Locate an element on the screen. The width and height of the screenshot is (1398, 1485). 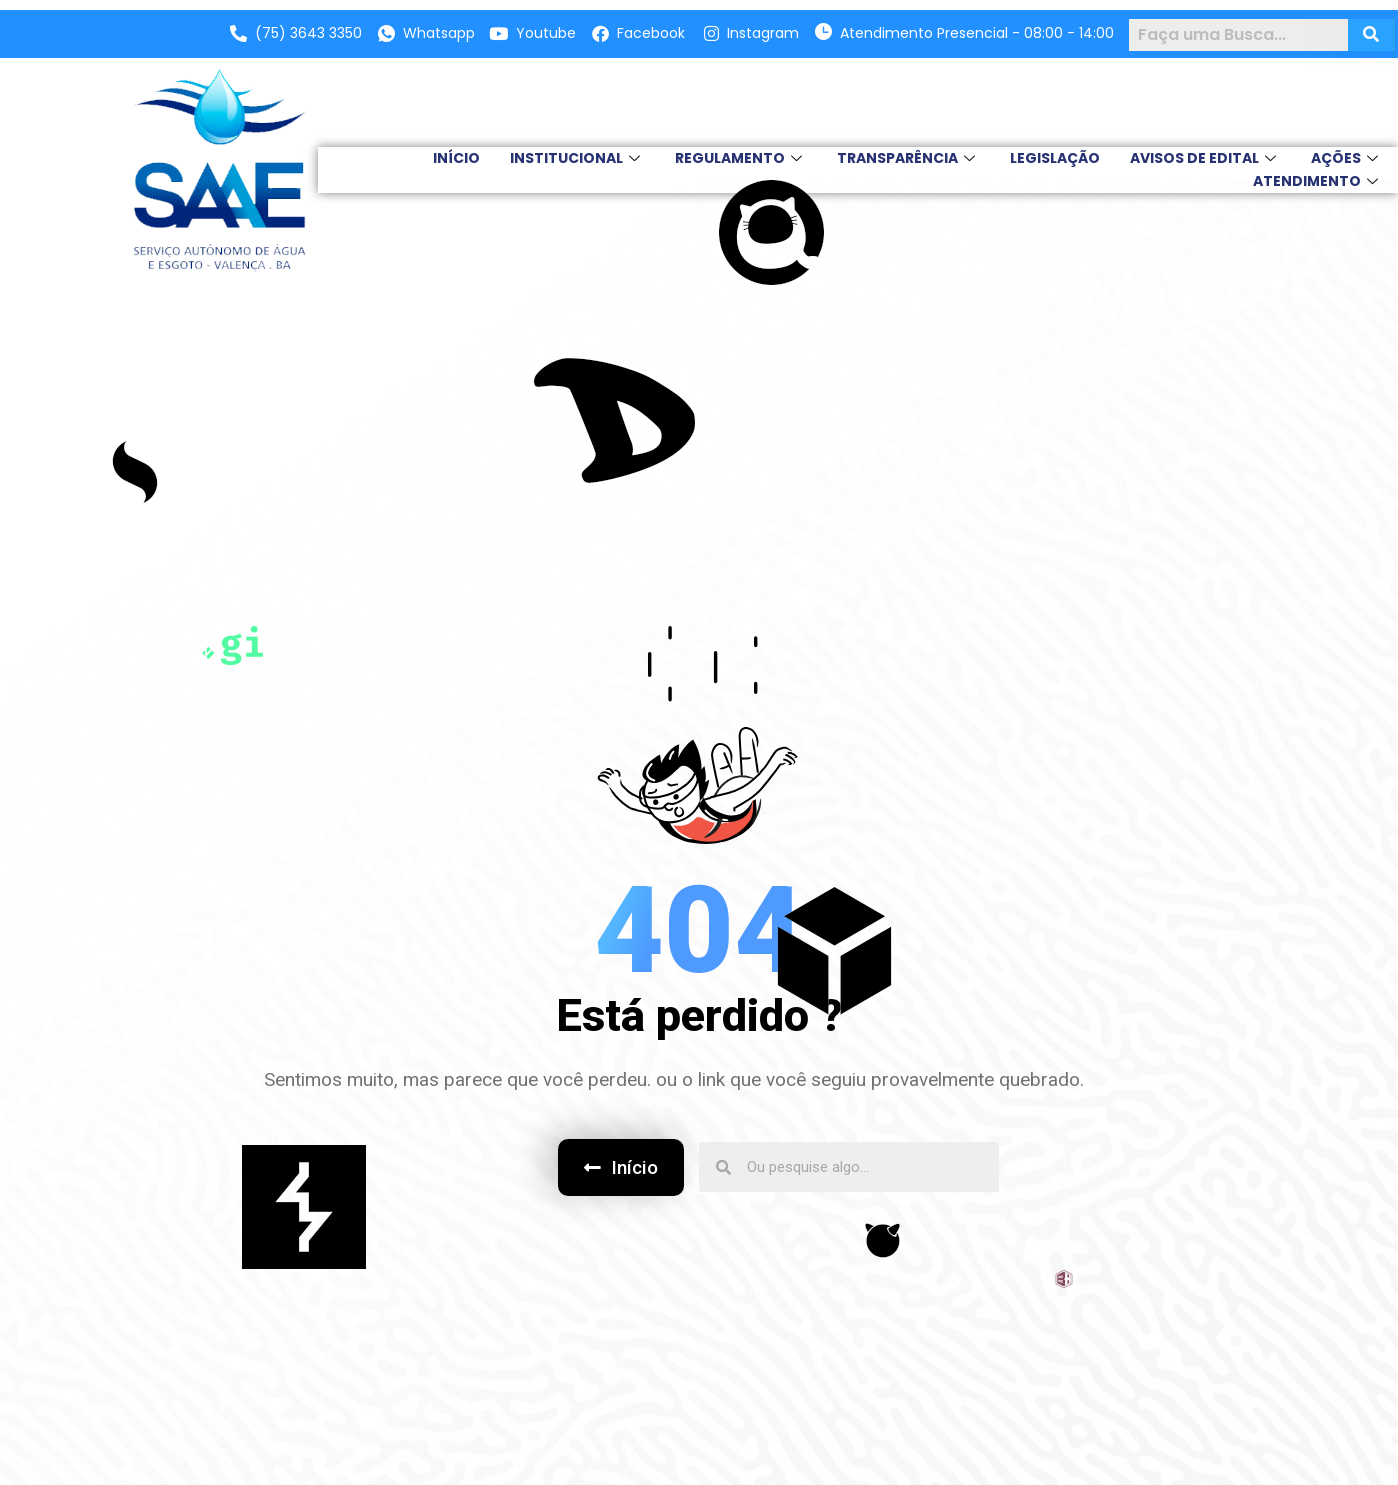
visit qiita developer community is located at coordinates (771, 232).